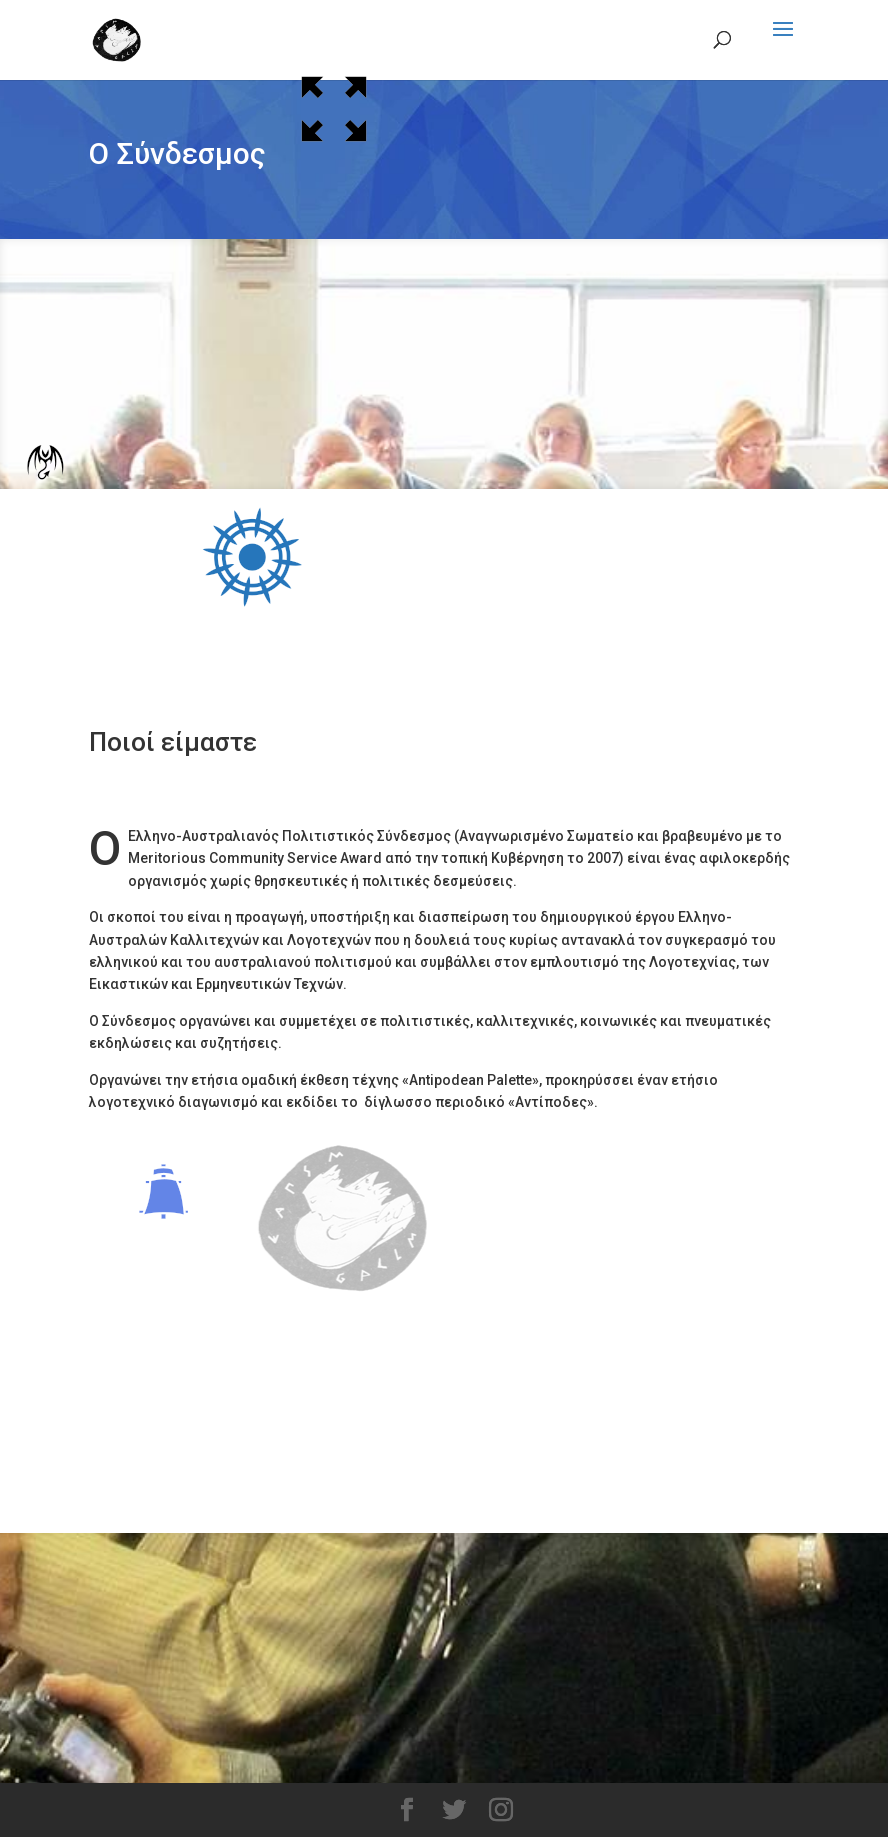 This screenshot has height=1837, width=888. What do you see at coordinates (163, 1191) in the screenshot?
I see `navigate to sailing or boat-related content` at bounding box center [163, 1191].